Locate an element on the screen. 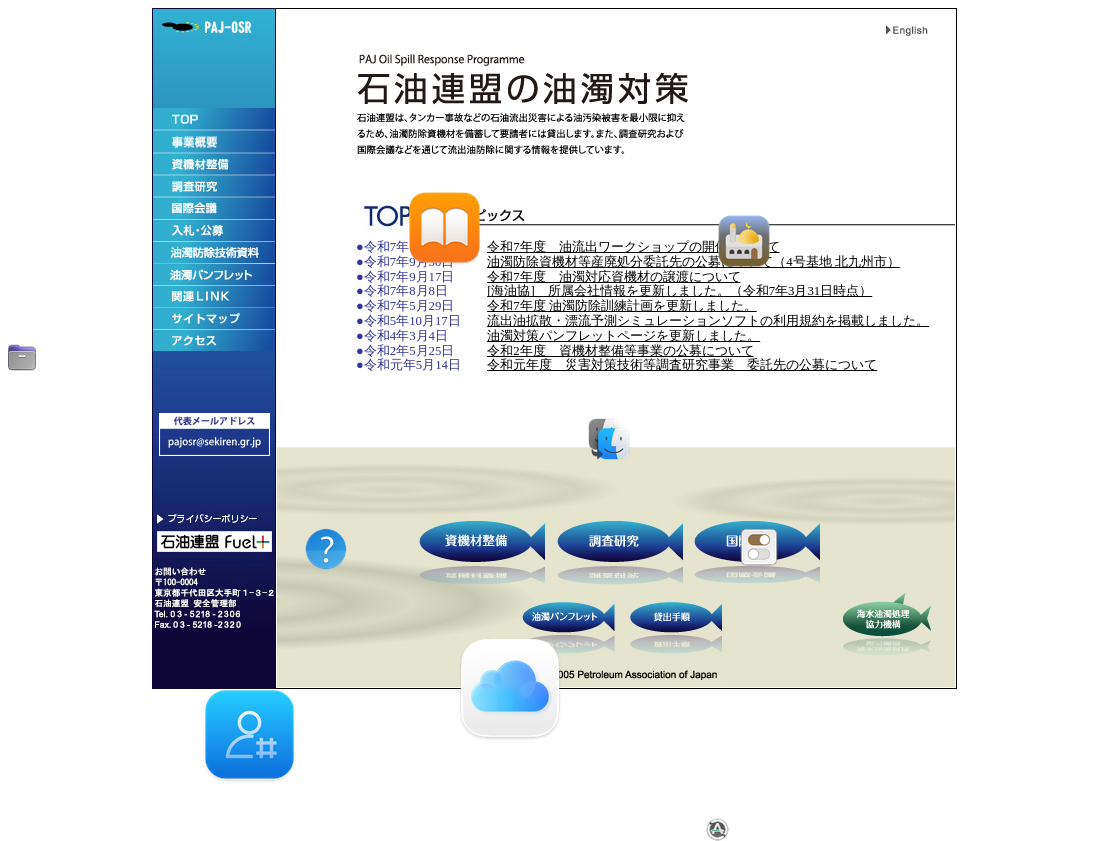 The width and height of the screenshot is (1109, 841). open the vaktisalah islamic prayer times app is located at coordinates (744, 241).